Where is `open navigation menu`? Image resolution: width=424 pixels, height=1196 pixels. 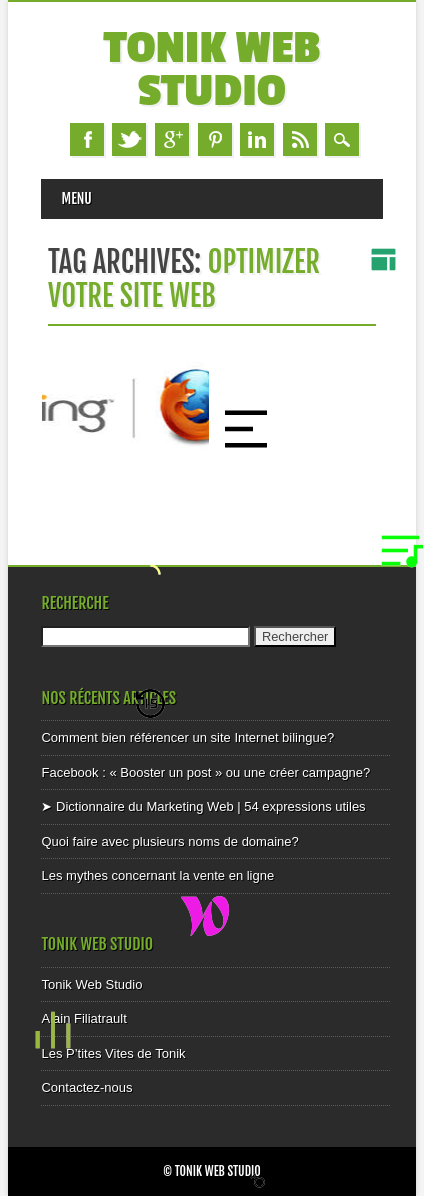
open navigation menu is located at coordinates (246, 429).